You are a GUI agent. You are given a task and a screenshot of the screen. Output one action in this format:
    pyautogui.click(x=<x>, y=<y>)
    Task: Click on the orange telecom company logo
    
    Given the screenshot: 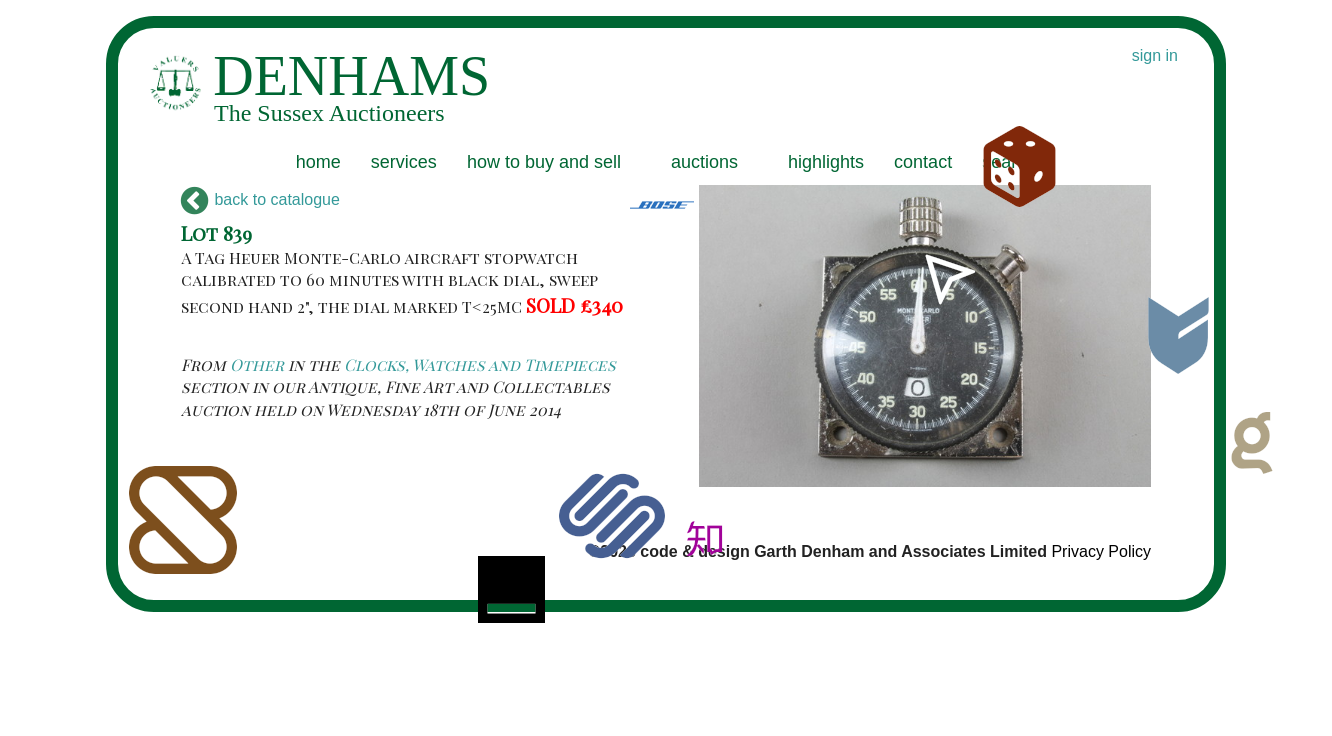 What is the action you would take?
    pyautogui.click(x=511, y=589)
    